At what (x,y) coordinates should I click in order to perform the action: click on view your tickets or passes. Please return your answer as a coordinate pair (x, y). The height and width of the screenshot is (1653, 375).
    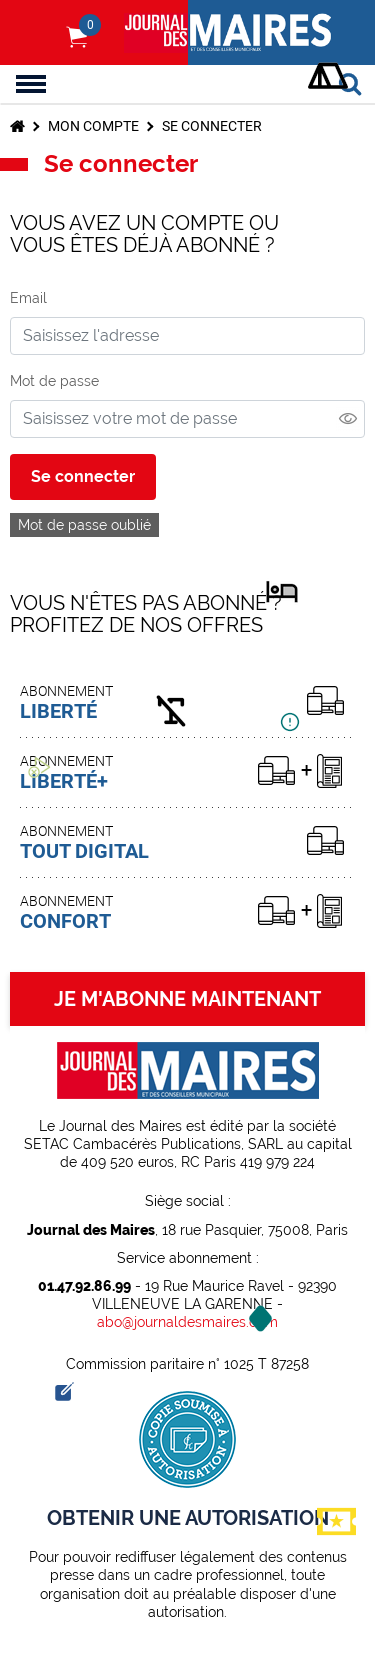
    Looking at the image, I should click on (336, 1521).